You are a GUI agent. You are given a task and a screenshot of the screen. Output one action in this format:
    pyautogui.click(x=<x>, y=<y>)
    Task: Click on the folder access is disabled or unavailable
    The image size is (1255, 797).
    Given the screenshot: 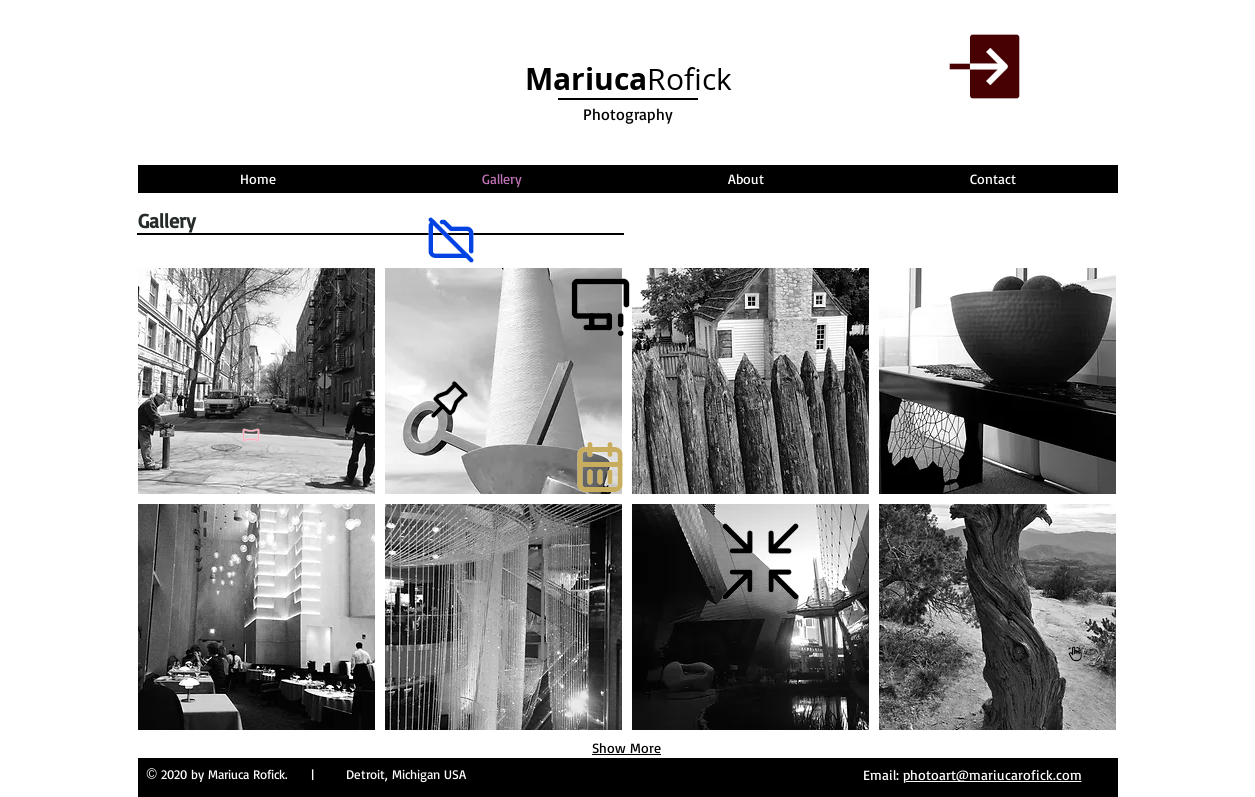 What is the action you would take?
    pyautogui.click(x=451, y=240)
    